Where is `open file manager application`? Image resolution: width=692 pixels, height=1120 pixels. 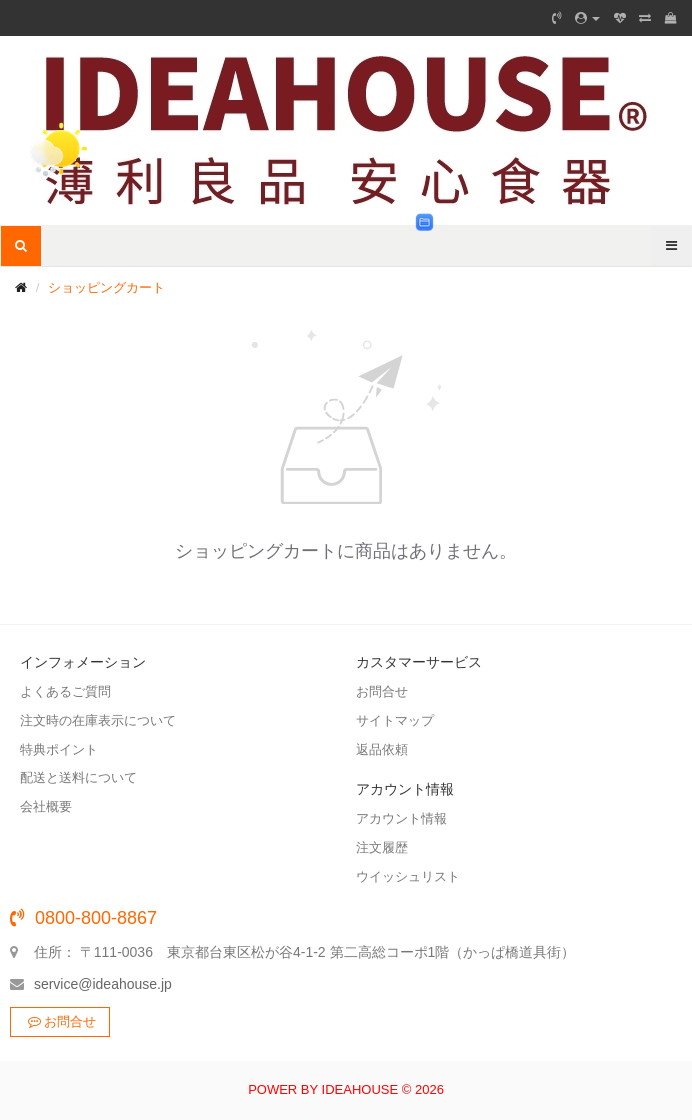
open file manager application is located at coordinates (424, 222).